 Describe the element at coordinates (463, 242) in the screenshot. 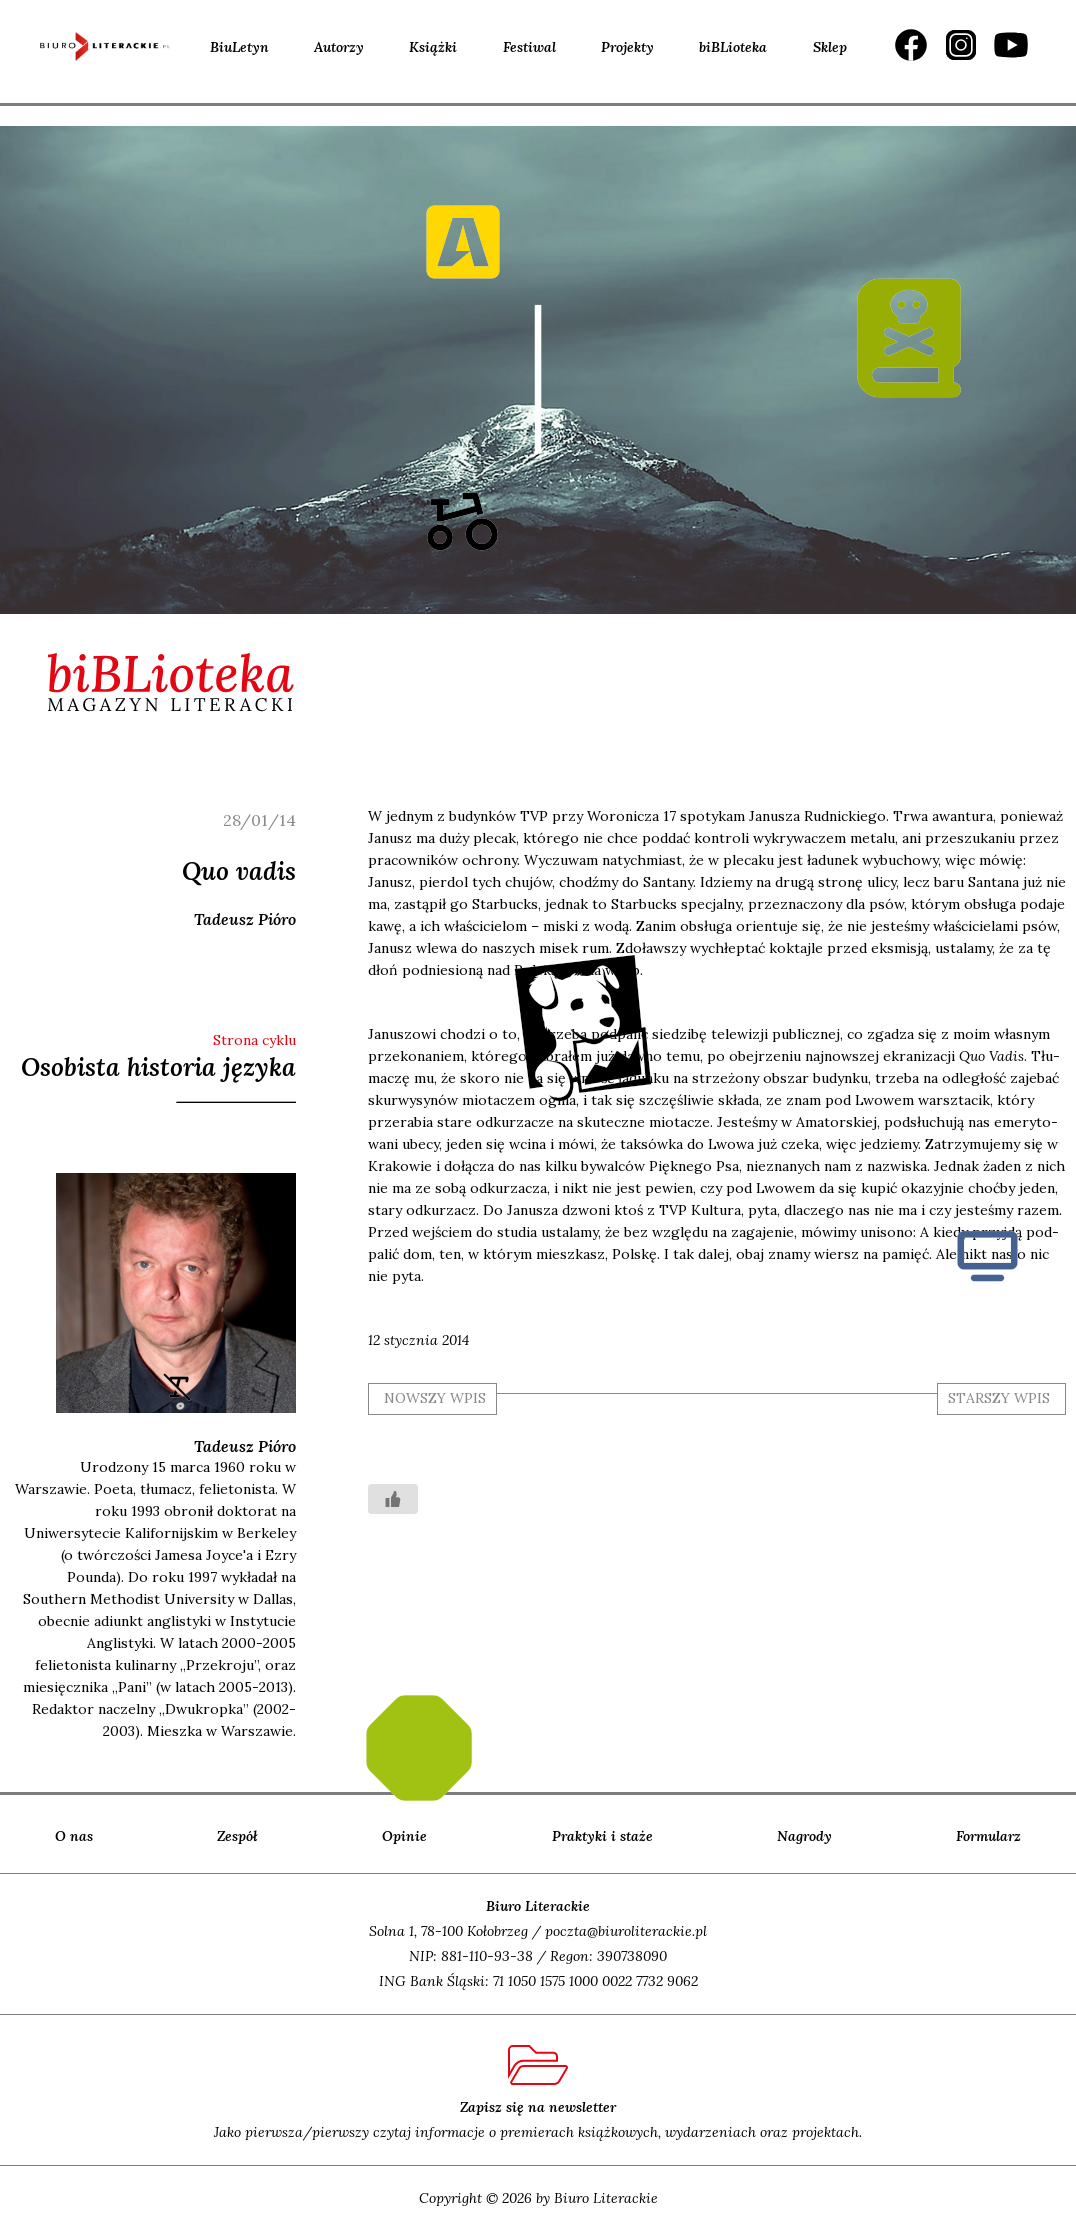

I see `buysellads logo` at that location.